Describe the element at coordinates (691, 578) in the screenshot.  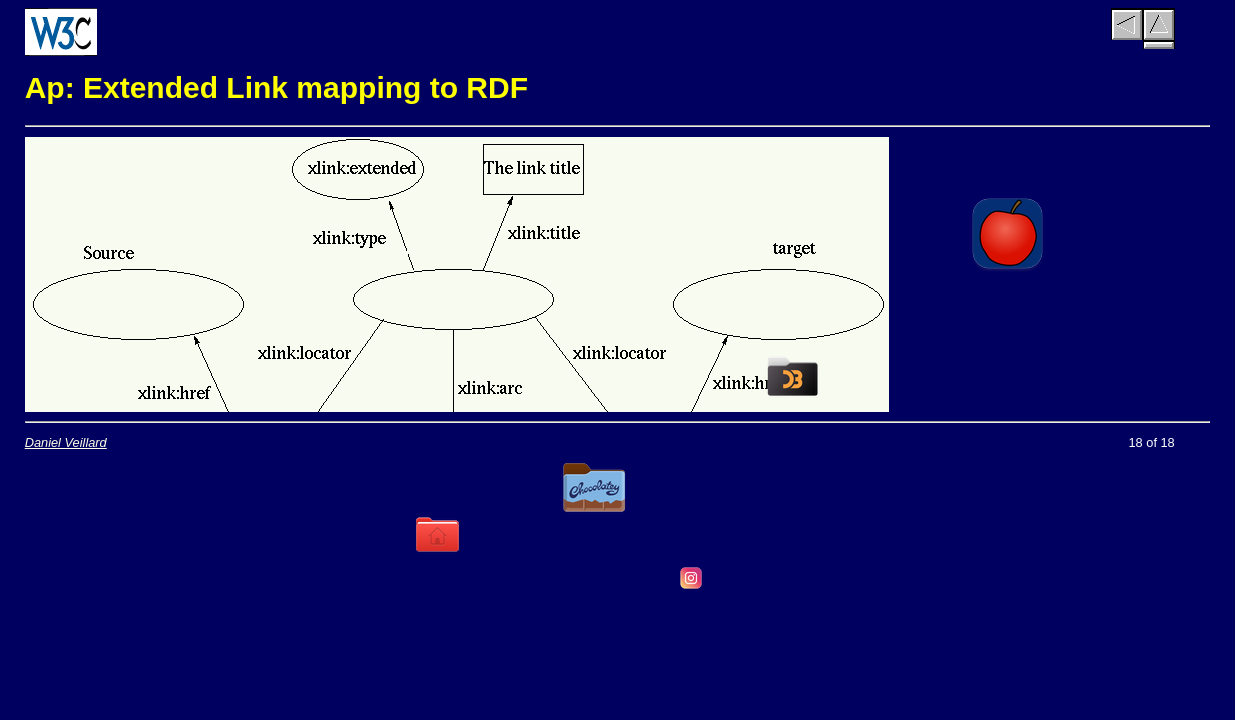
I see `open the Instagram app` at that location.